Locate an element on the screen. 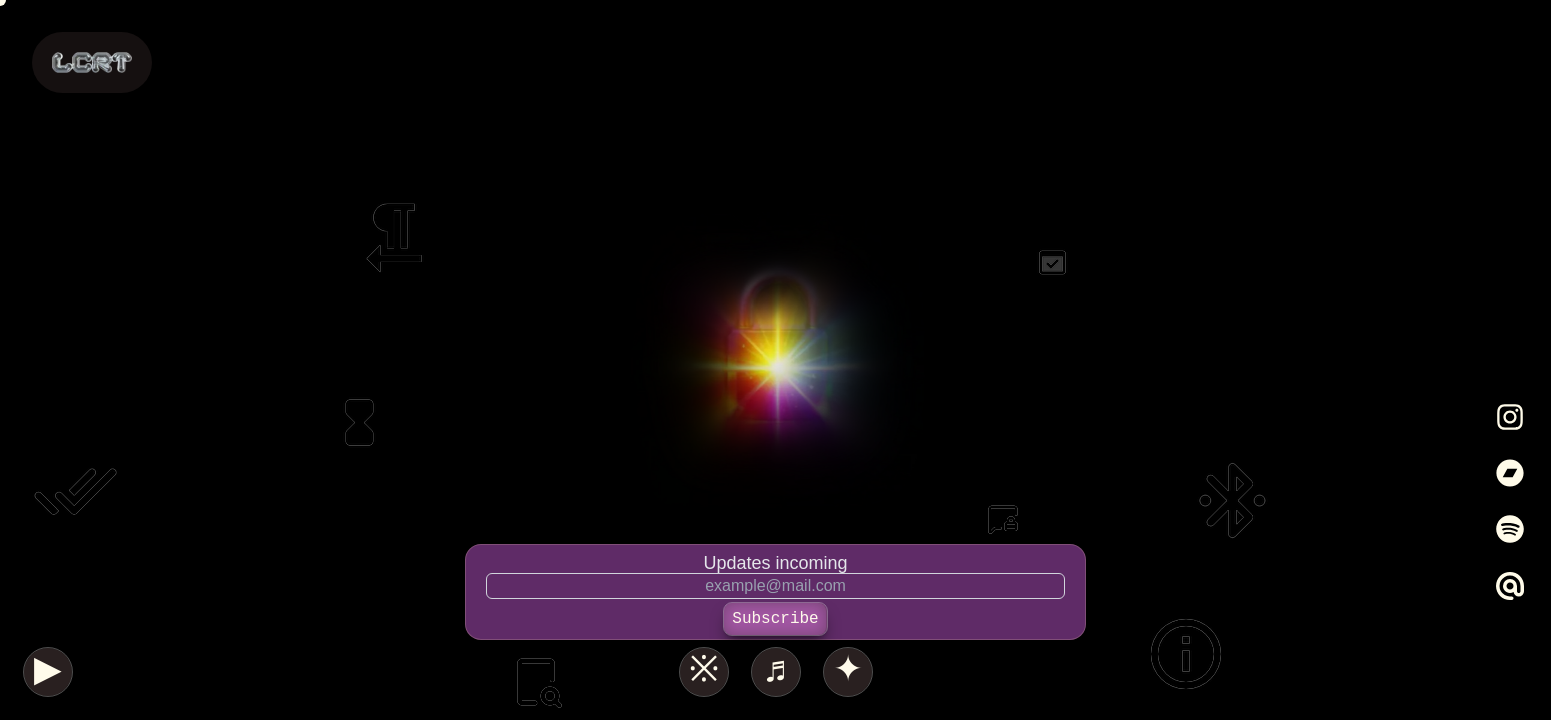 The height and width of the screenshot is (720, 1551). message sent and read confirmation is located at coordinates (75, 490).